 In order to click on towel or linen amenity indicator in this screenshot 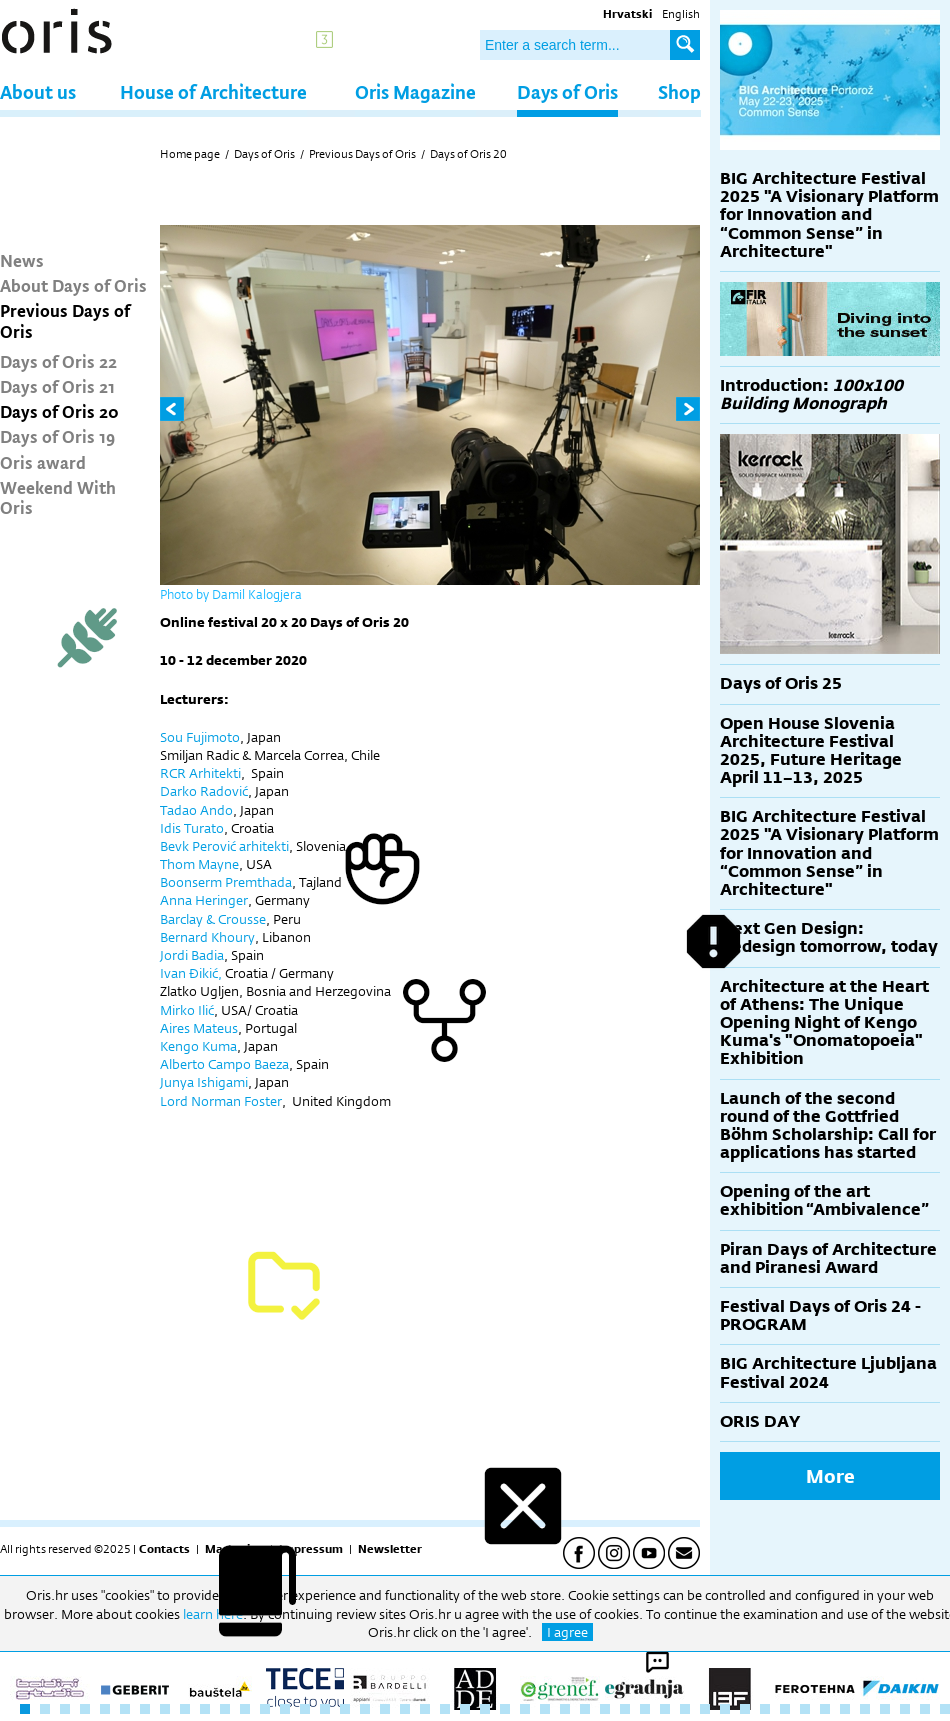, I will do `click(254, 1591)`.